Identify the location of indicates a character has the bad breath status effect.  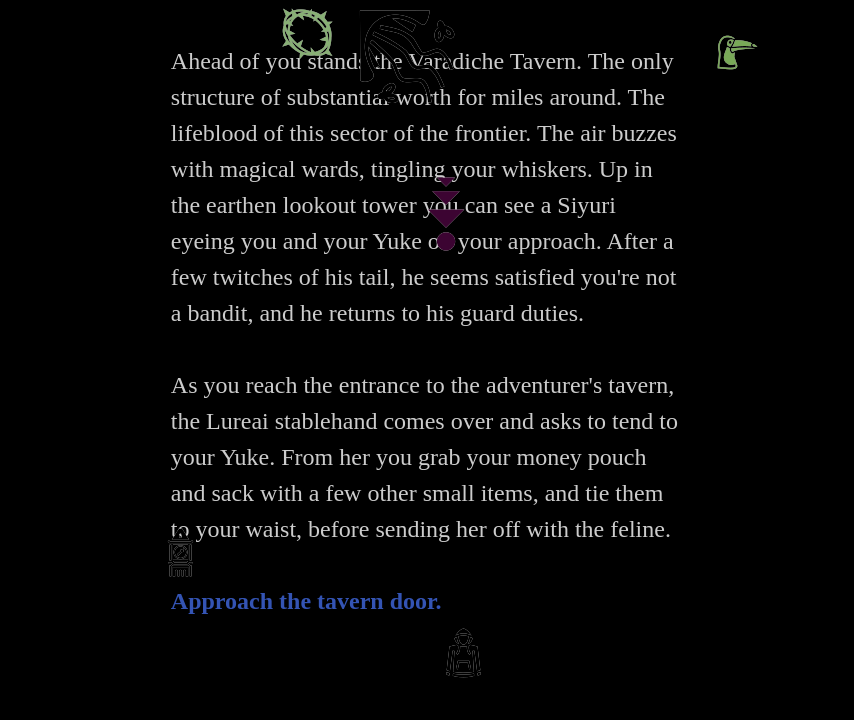
(408, 59).